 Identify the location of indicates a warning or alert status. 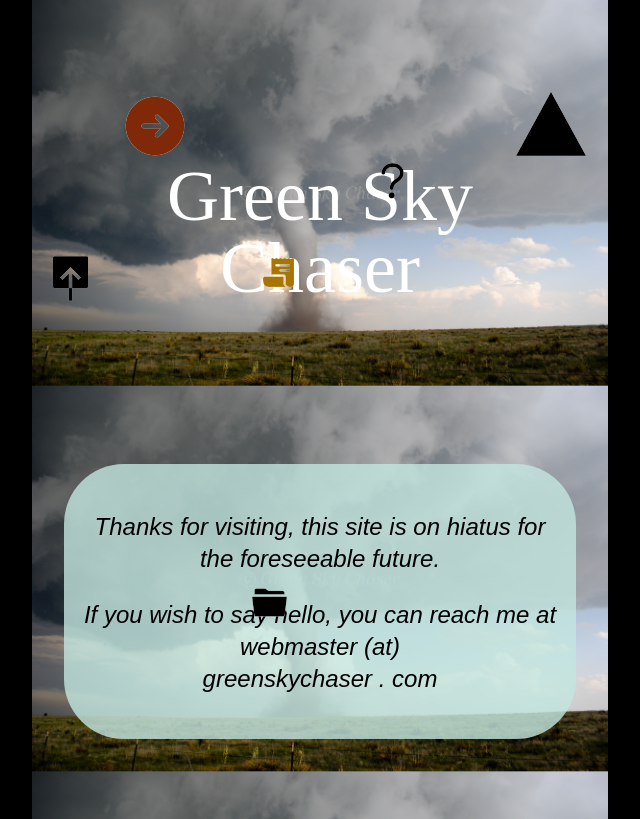
(551, 125).